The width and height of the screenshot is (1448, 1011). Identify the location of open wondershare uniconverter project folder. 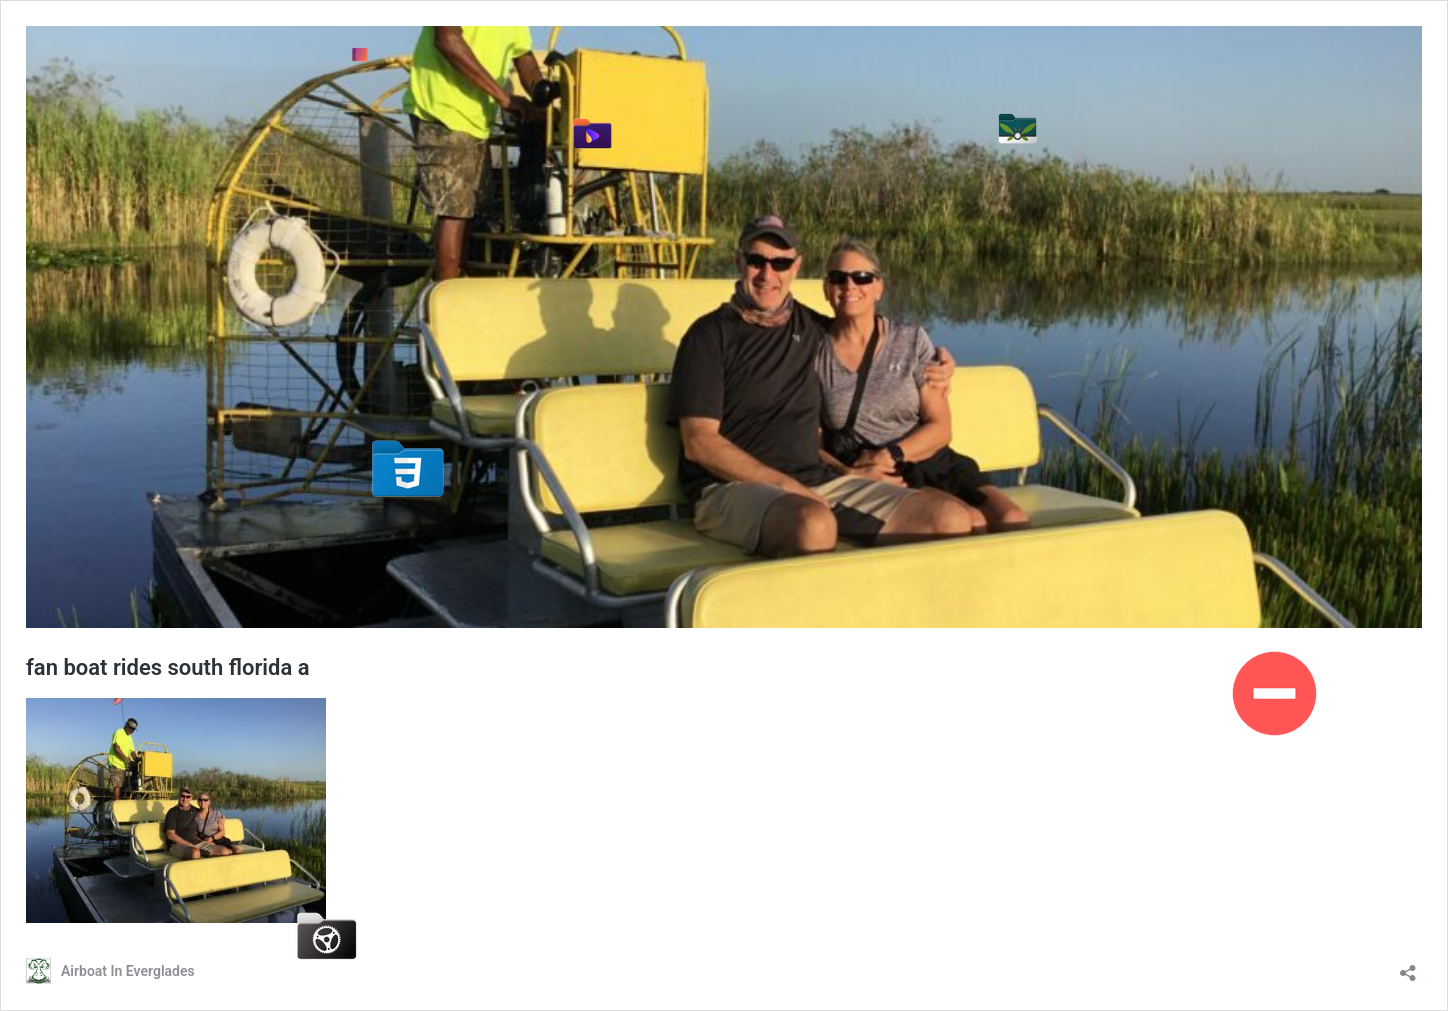
(592, 134).